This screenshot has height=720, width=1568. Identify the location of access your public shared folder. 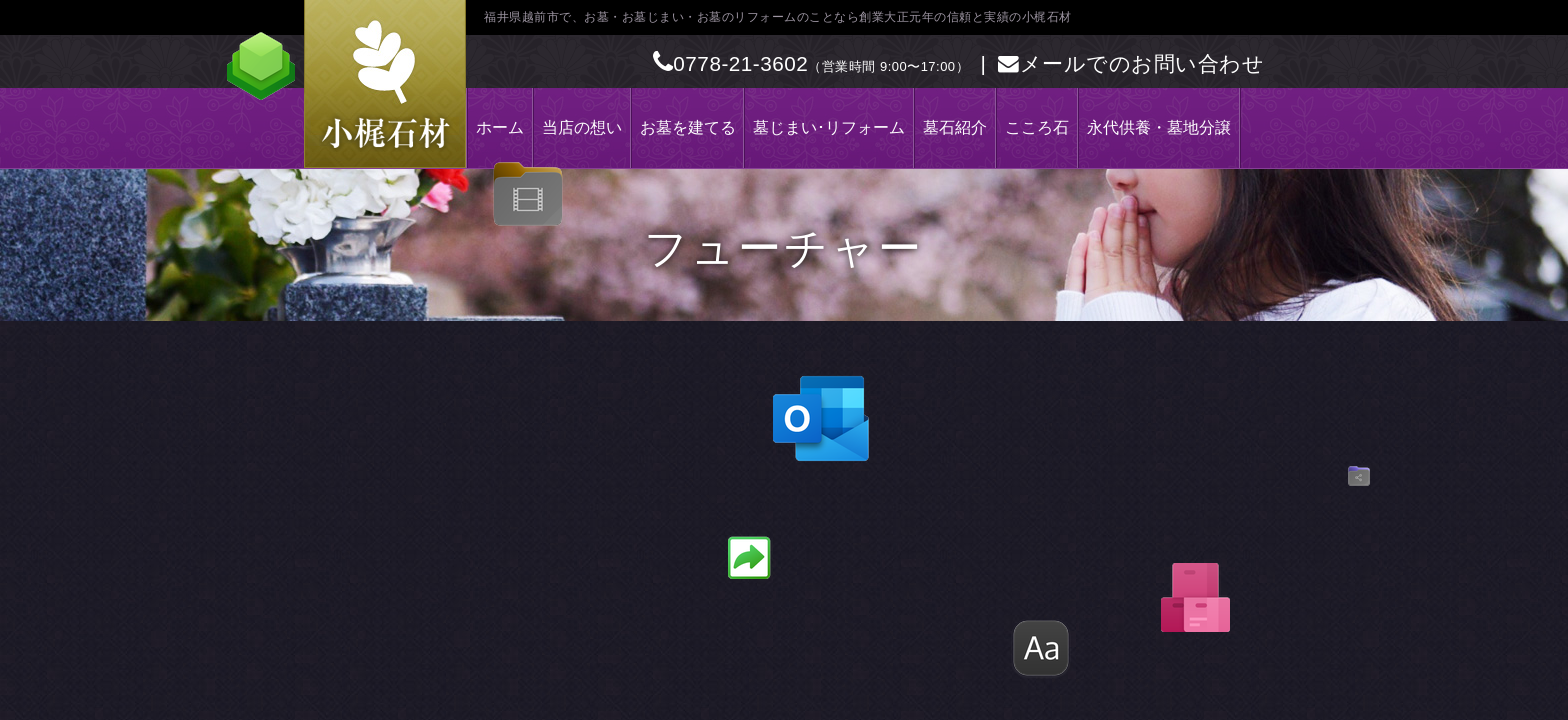
(1359, 476).